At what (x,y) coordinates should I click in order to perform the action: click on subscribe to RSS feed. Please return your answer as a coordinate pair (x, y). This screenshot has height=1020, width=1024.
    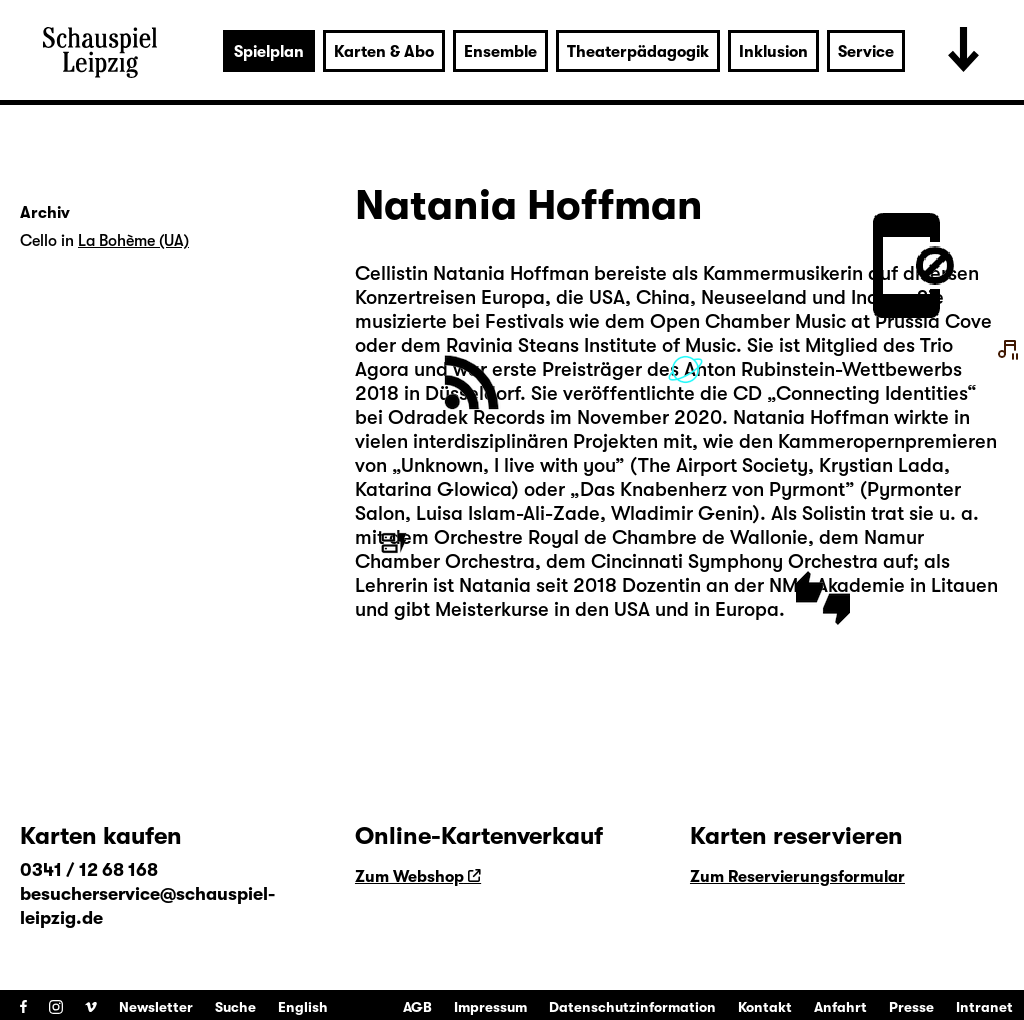
    Looking at the image, I should click on (472, 381).